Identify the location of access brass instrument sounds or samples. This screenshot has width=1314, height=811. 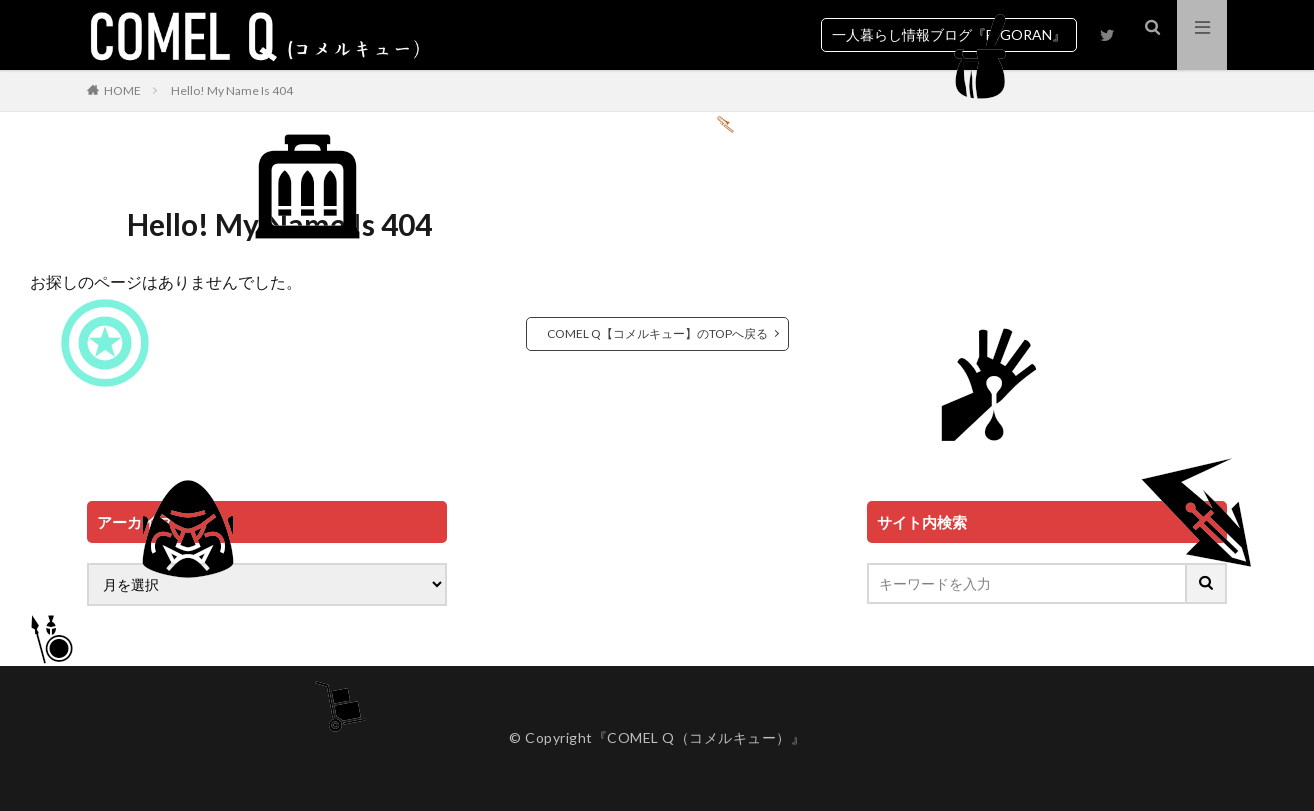
(725, 124).